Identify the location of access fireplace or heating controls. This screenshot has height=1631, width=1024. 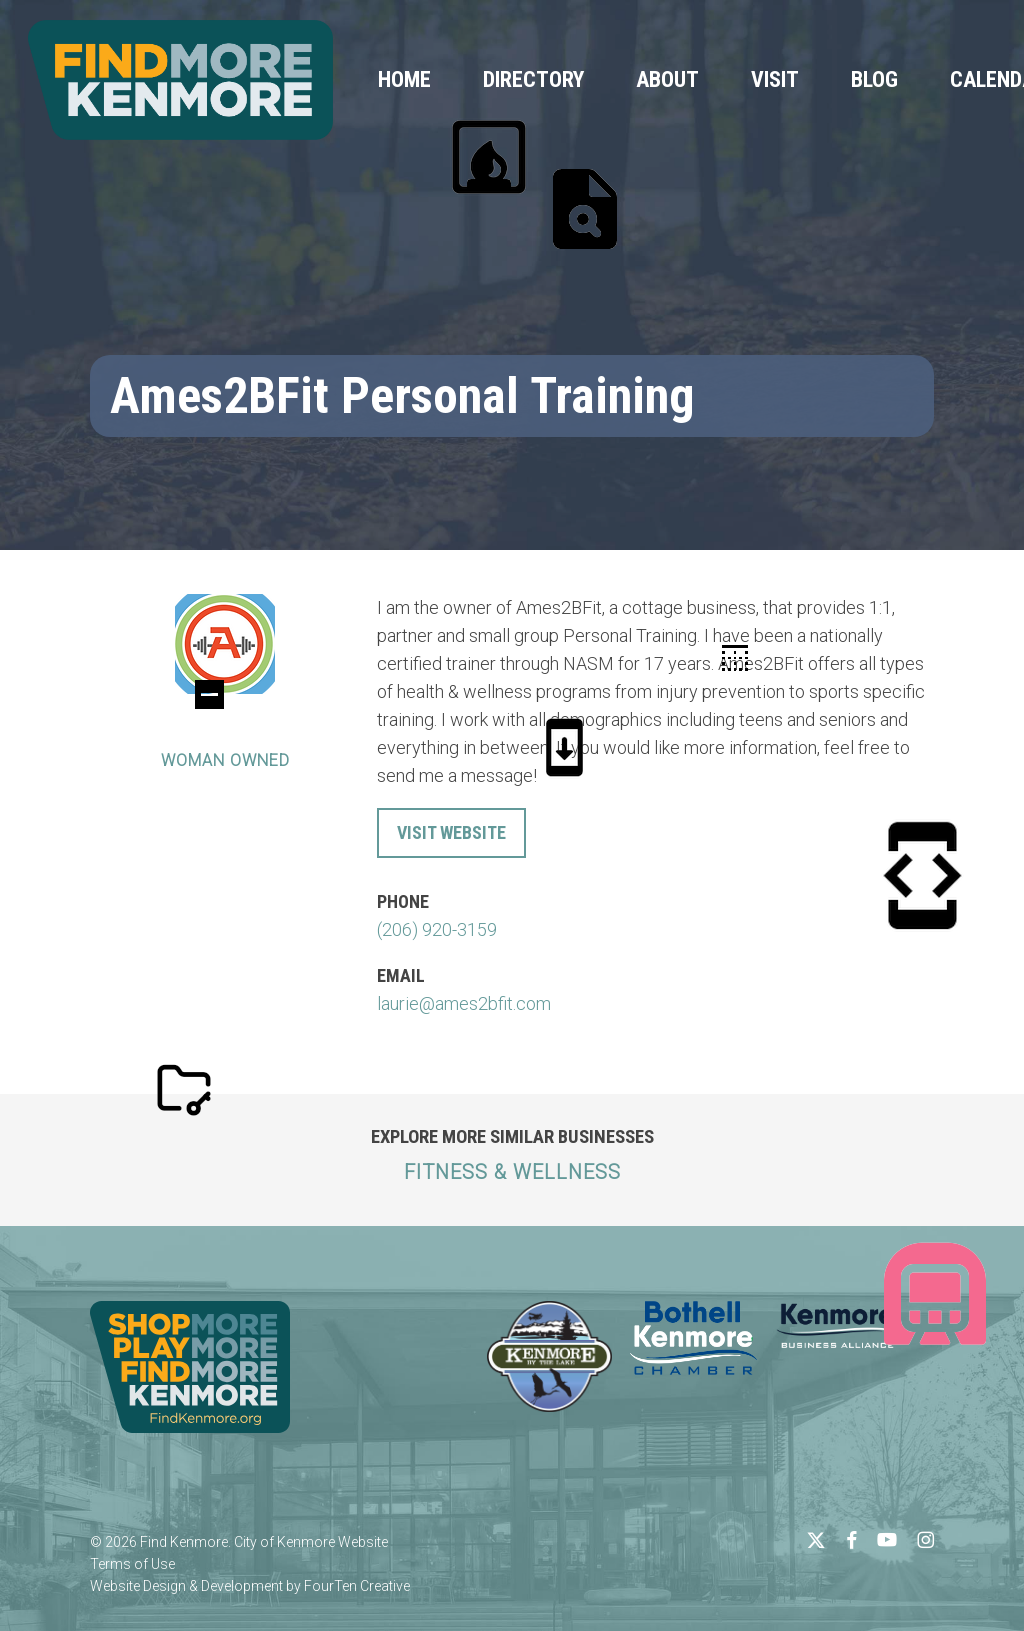
(489, 157).